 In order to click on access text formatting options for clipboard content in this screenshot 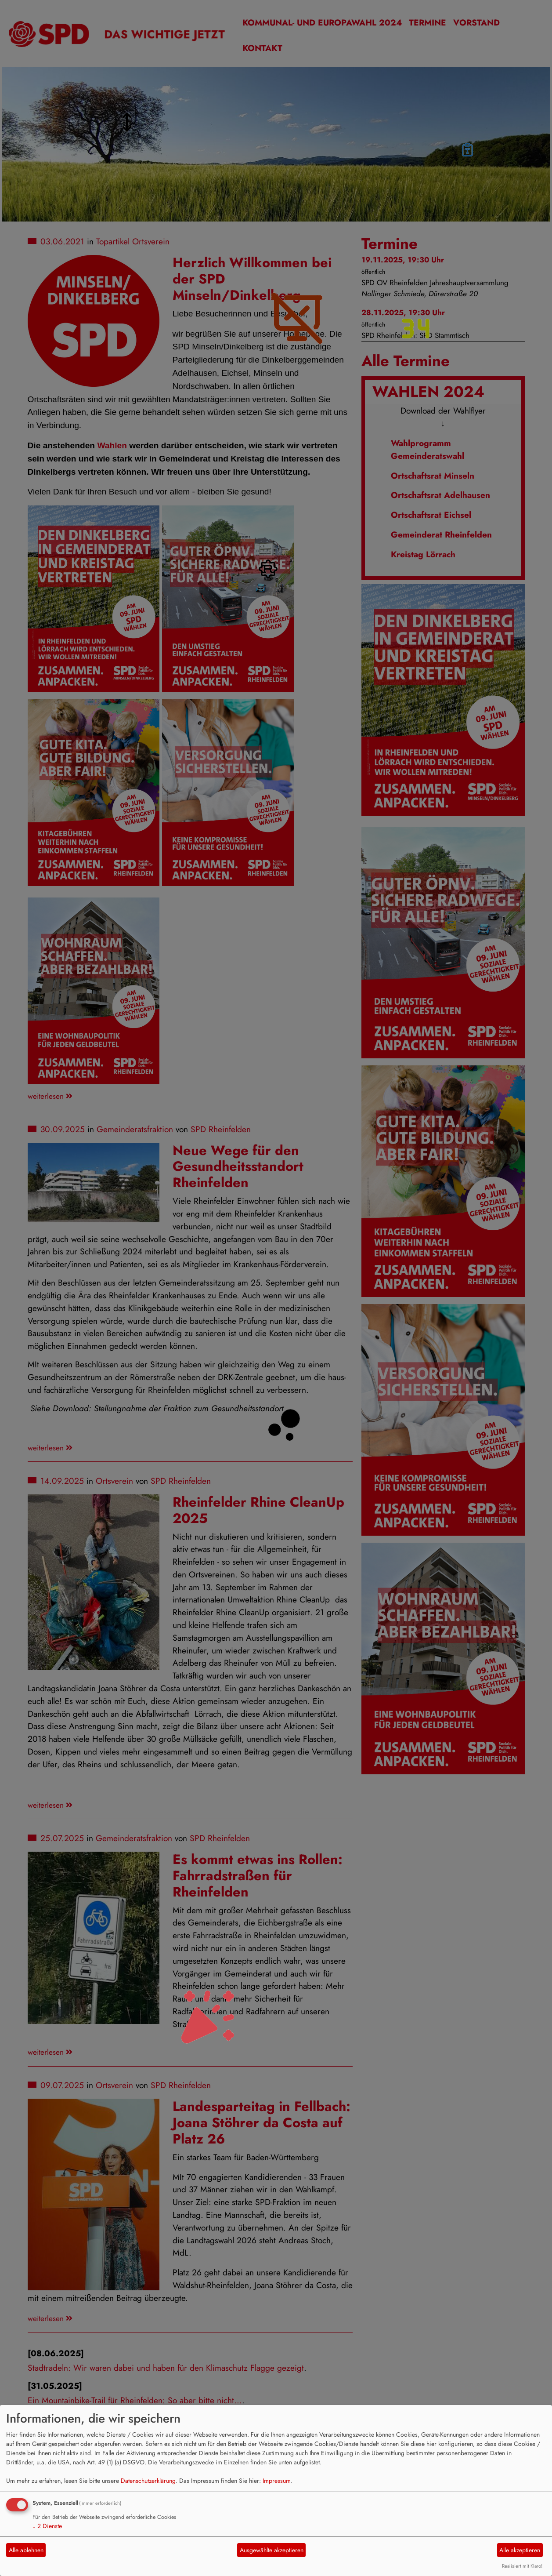, I will do `click(467, 149)`.